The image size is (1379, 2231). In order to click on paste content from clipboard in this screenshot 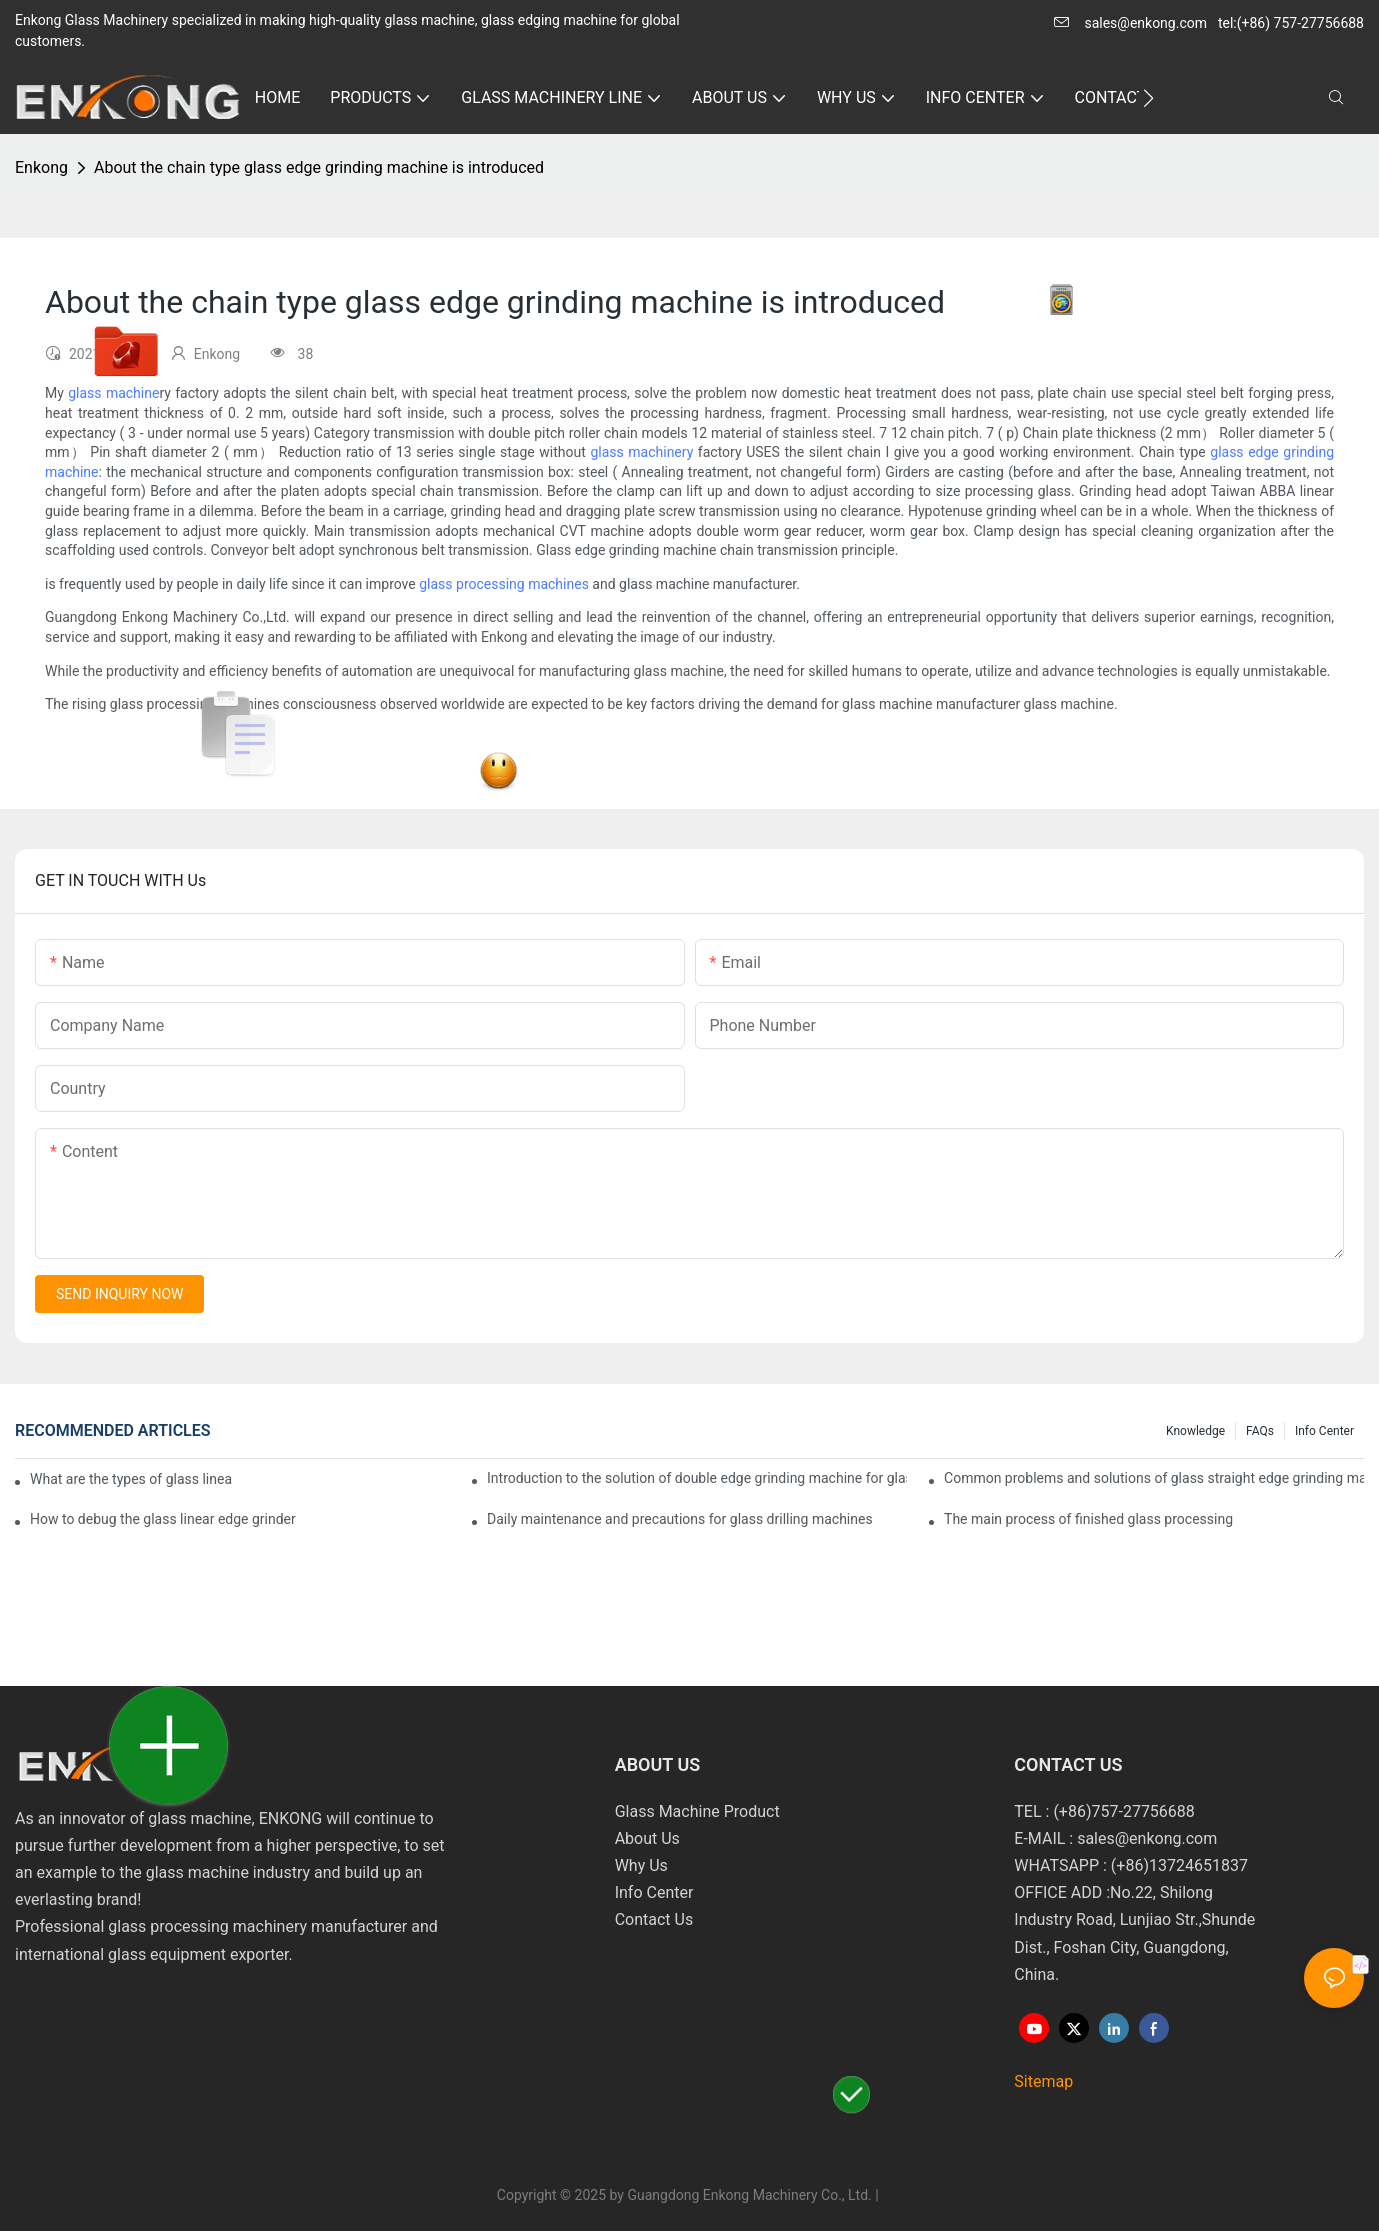, I will do `click(238, 733)`.